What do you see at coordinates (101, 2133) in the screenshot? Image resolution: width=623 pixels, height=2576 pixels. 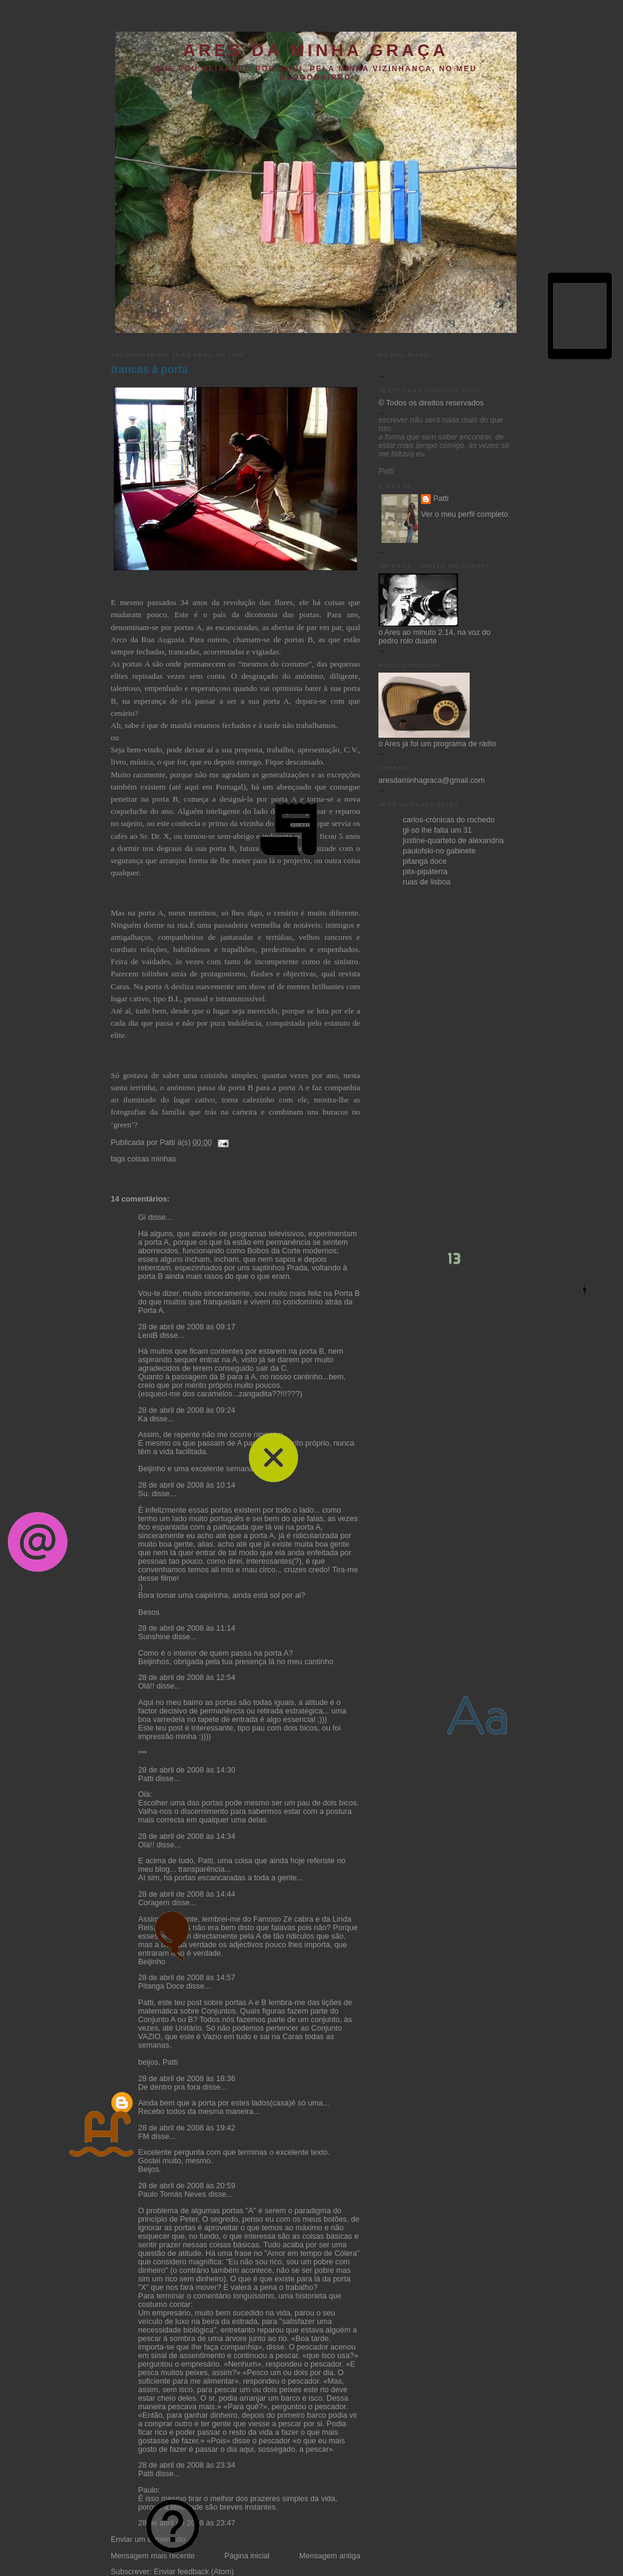 I see `indicates swimming pool amenity available` at bounding box center [101, 2133].